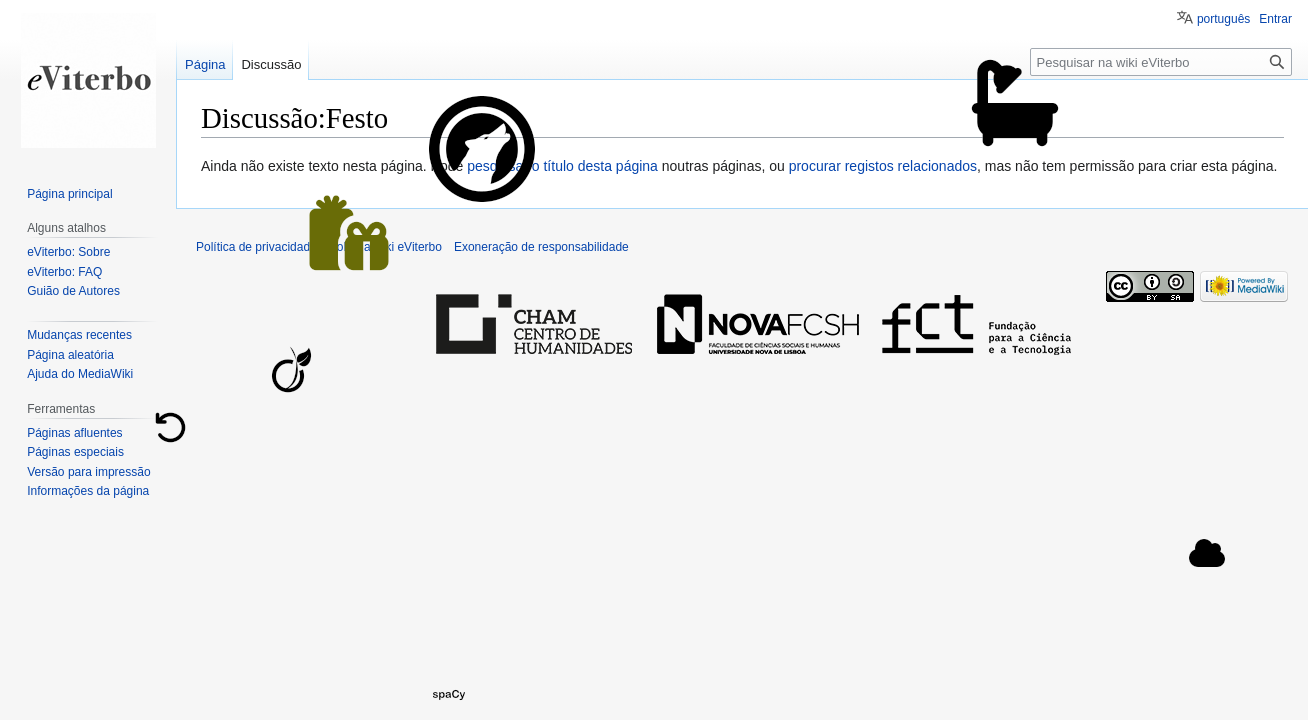  I want to click on undo the last action, so click(170, 427).